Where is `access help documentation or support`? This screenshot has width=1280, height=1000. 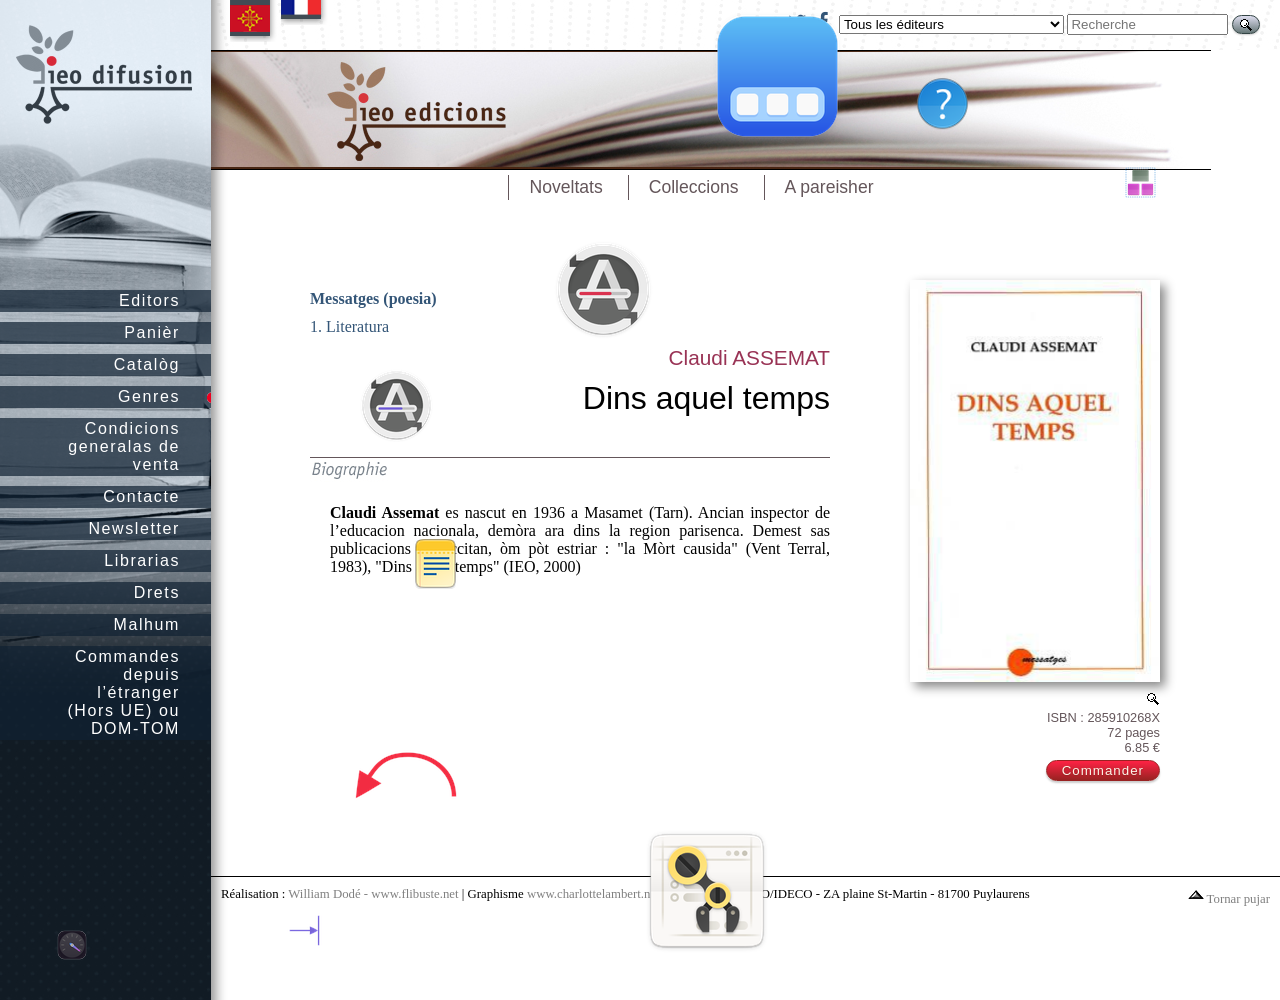
access help documentation or support is located at coordinates (942, 103).